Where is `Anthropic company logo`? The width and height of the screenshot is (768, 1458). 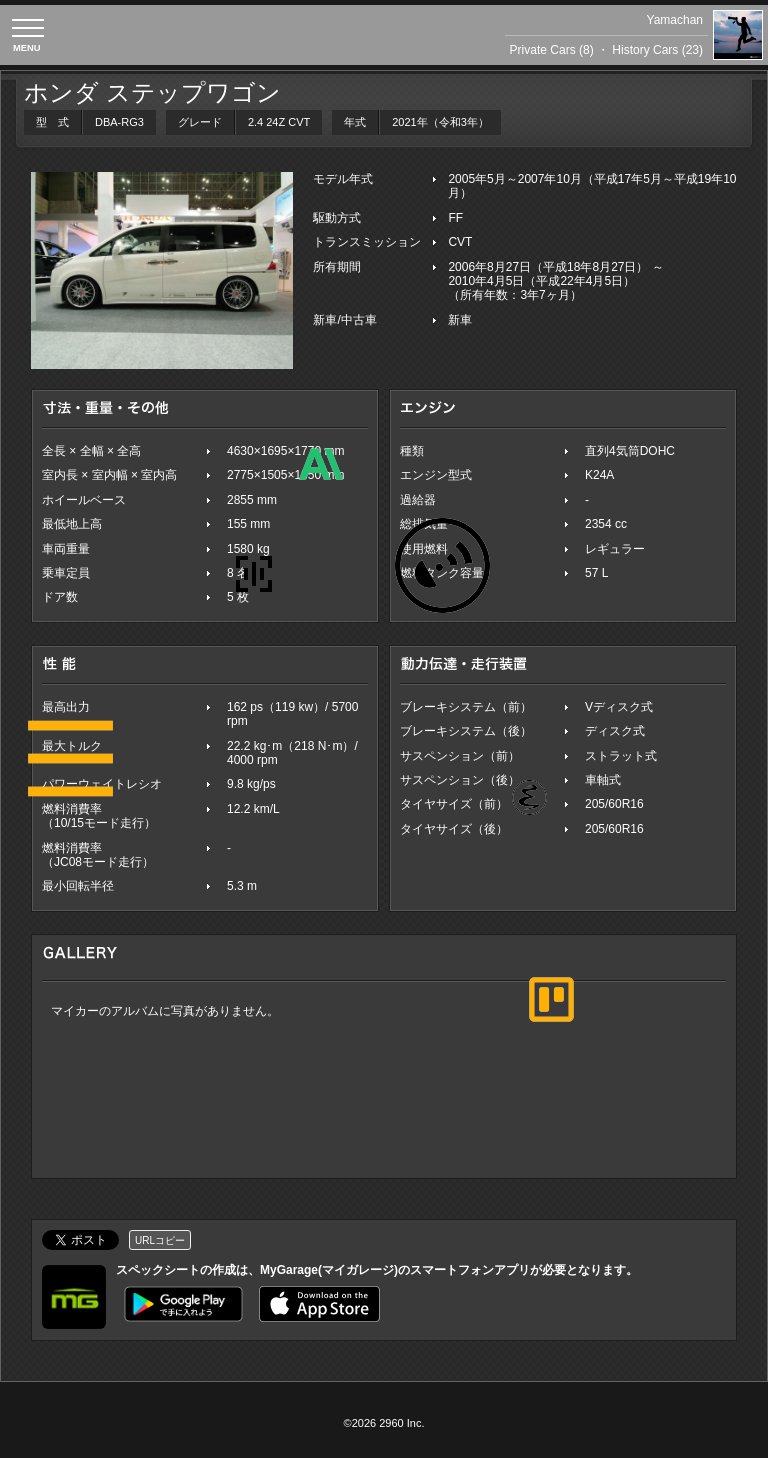
Anthropic company logo is located at coordinates (321, 463).